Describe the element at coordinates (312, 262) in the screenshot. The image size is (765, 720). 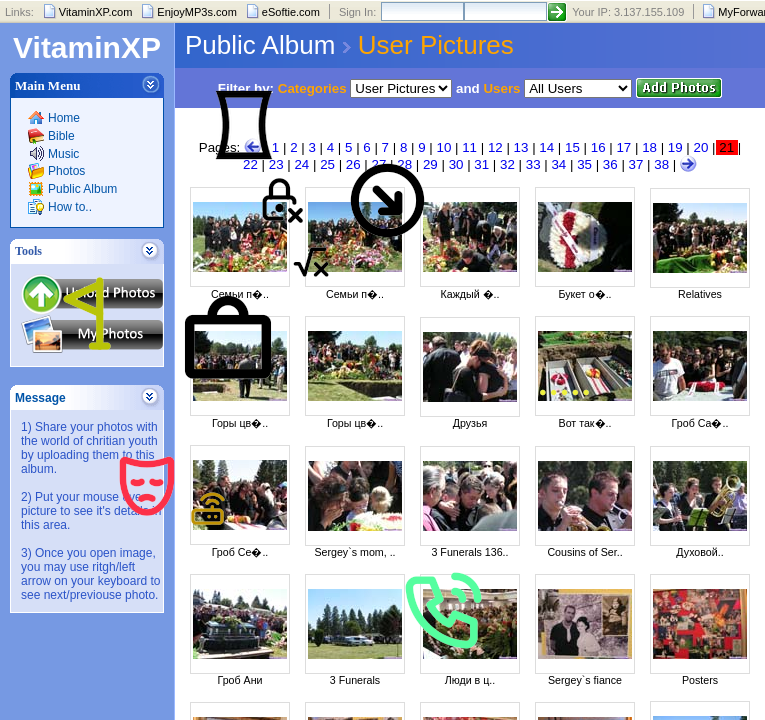
I see `access calculator or math functions` at that location.